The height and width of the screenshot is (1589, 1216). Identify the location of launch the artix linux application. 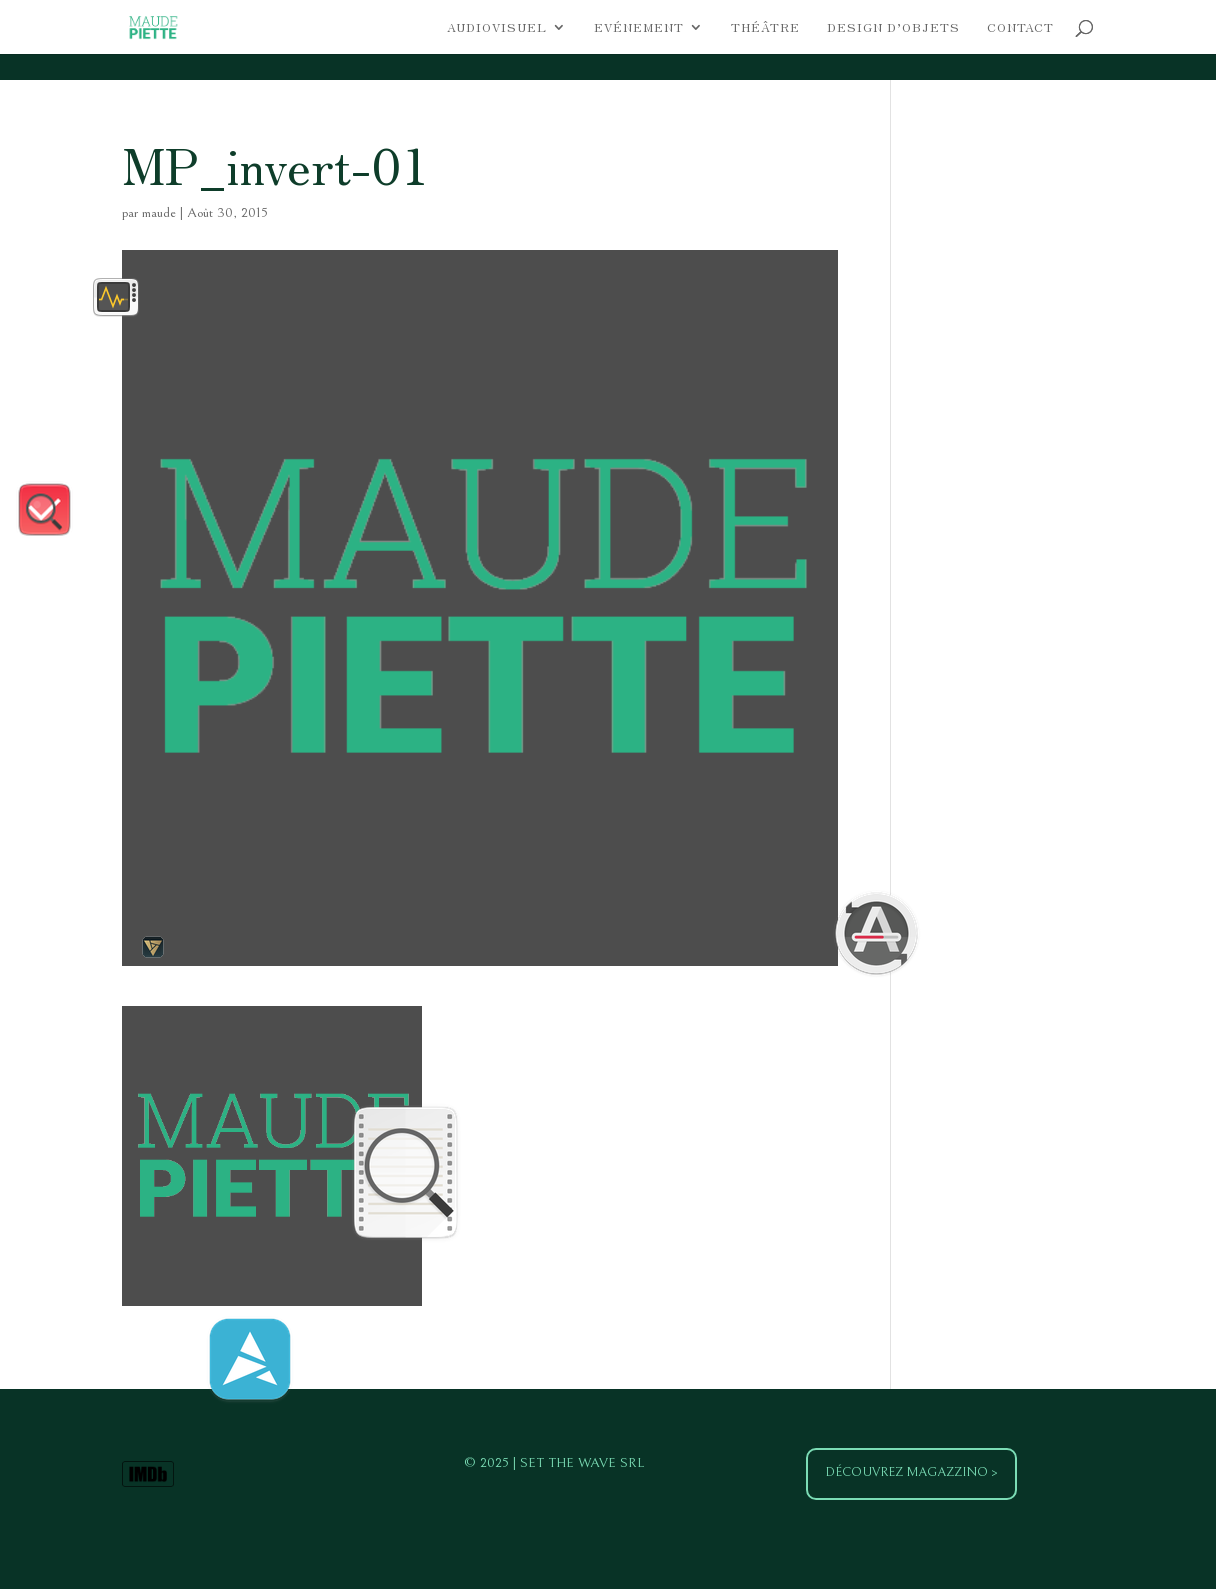
(250, 1359).